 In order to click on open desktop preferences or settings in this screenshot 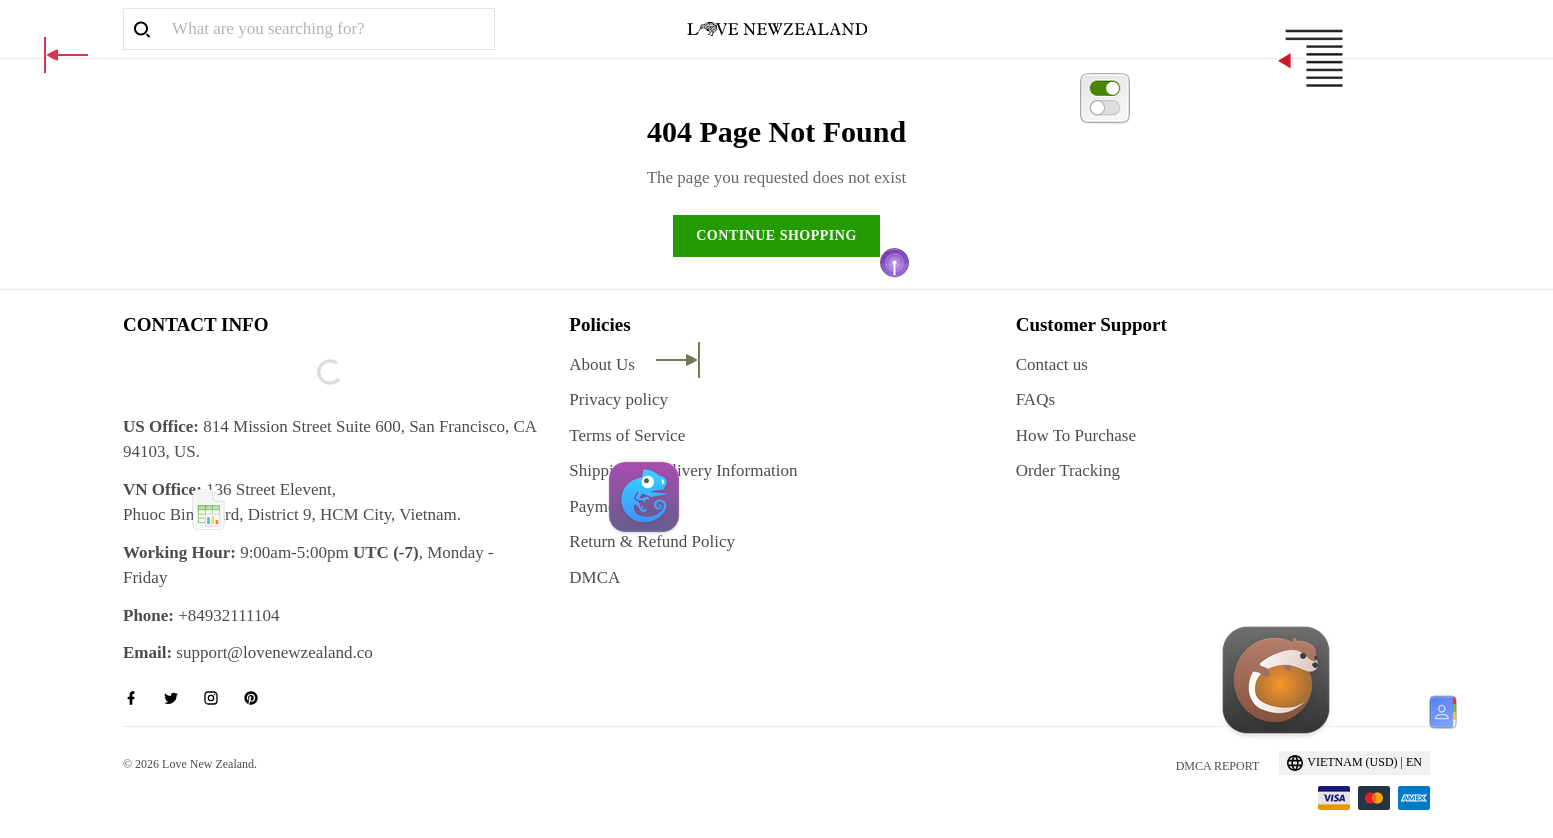, I will do `click(1105, 98)`.